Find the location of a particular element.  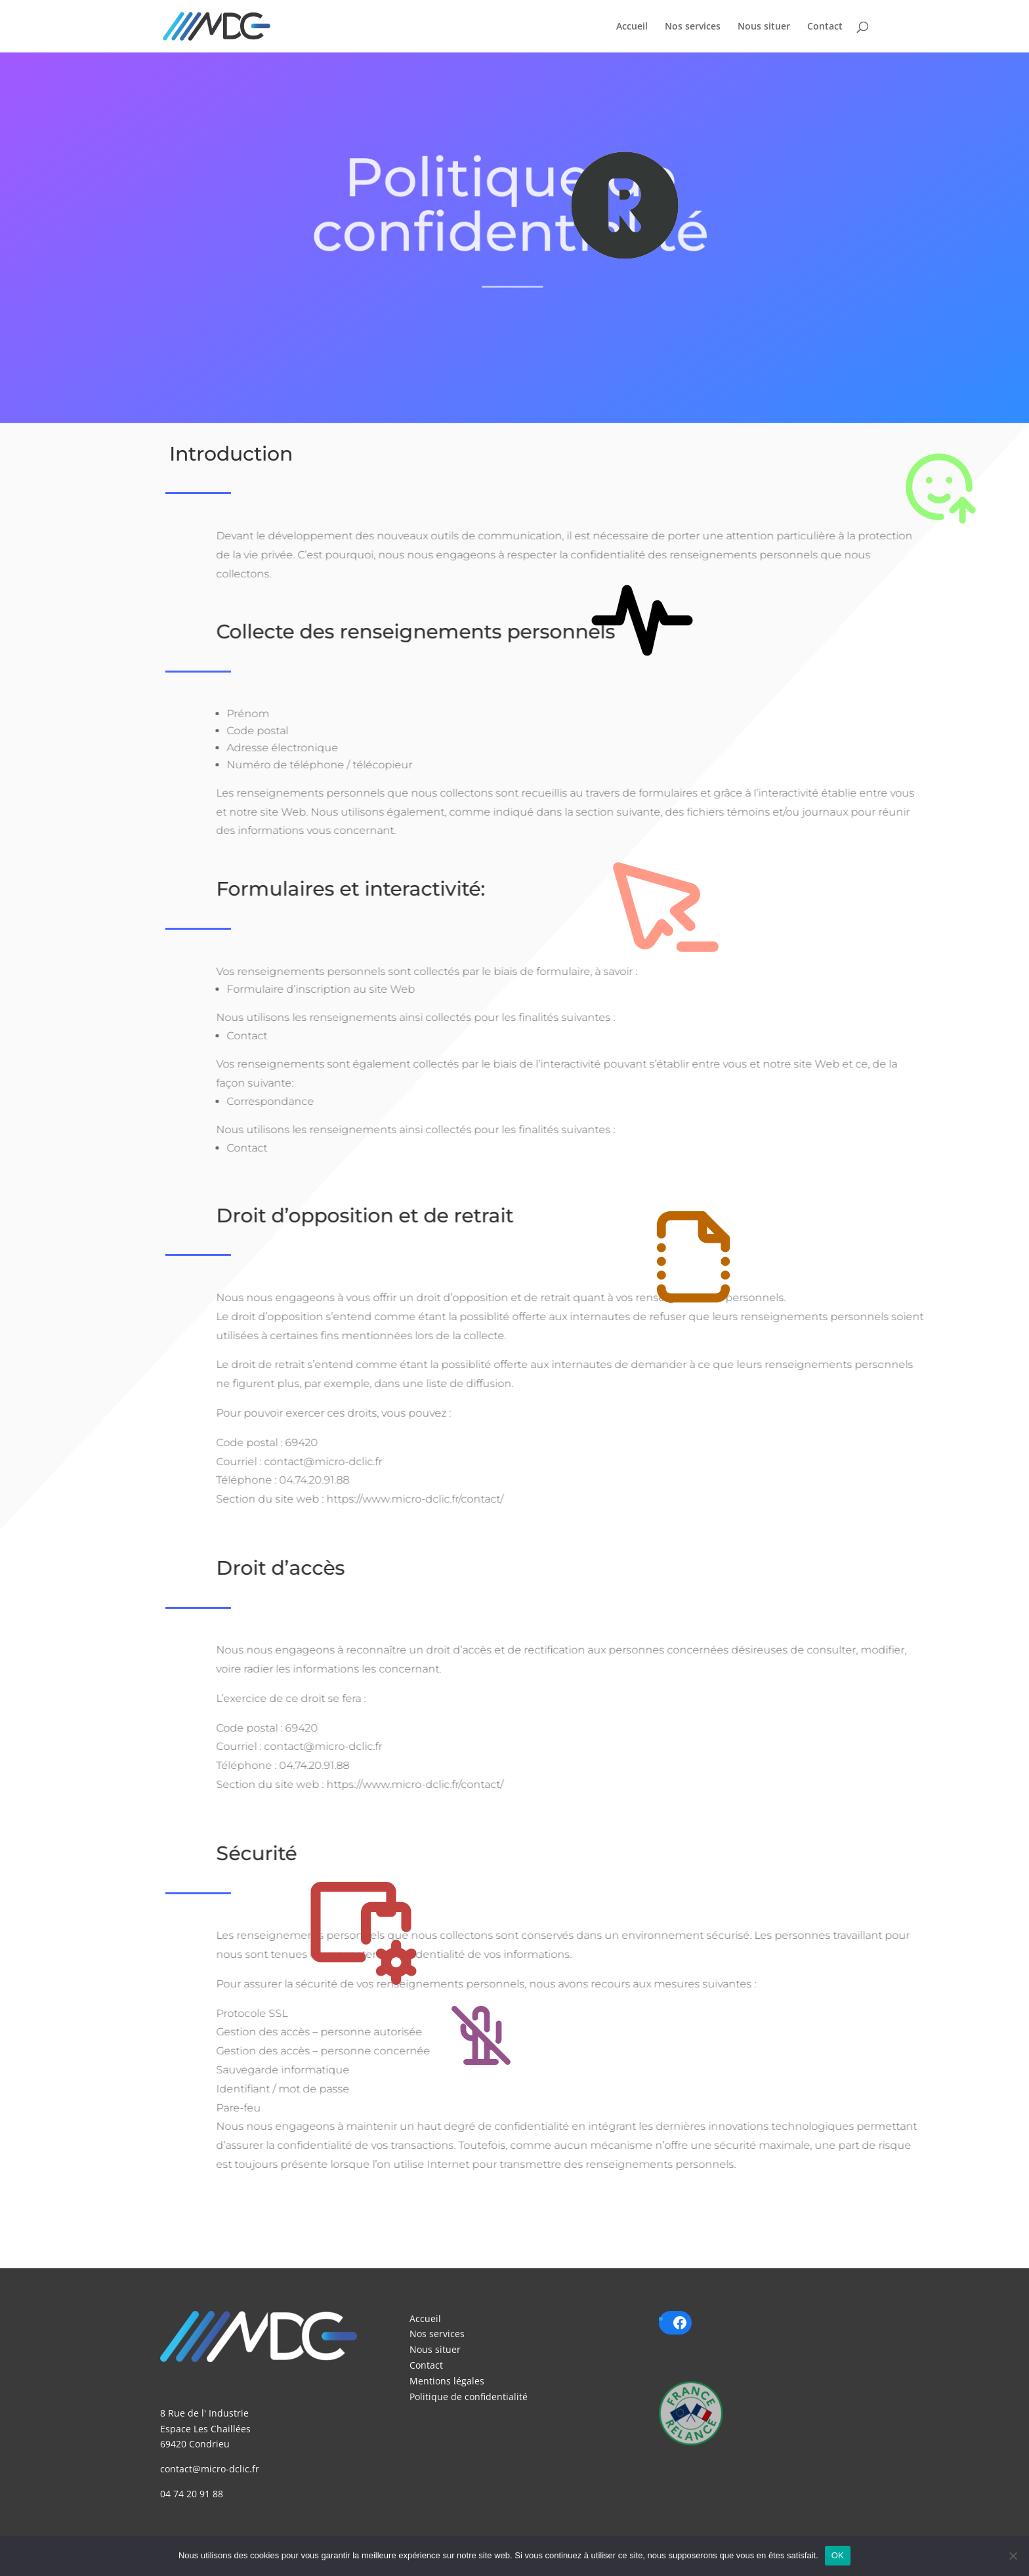

remove a cursor or pointer is located at coordinates (660, 909).